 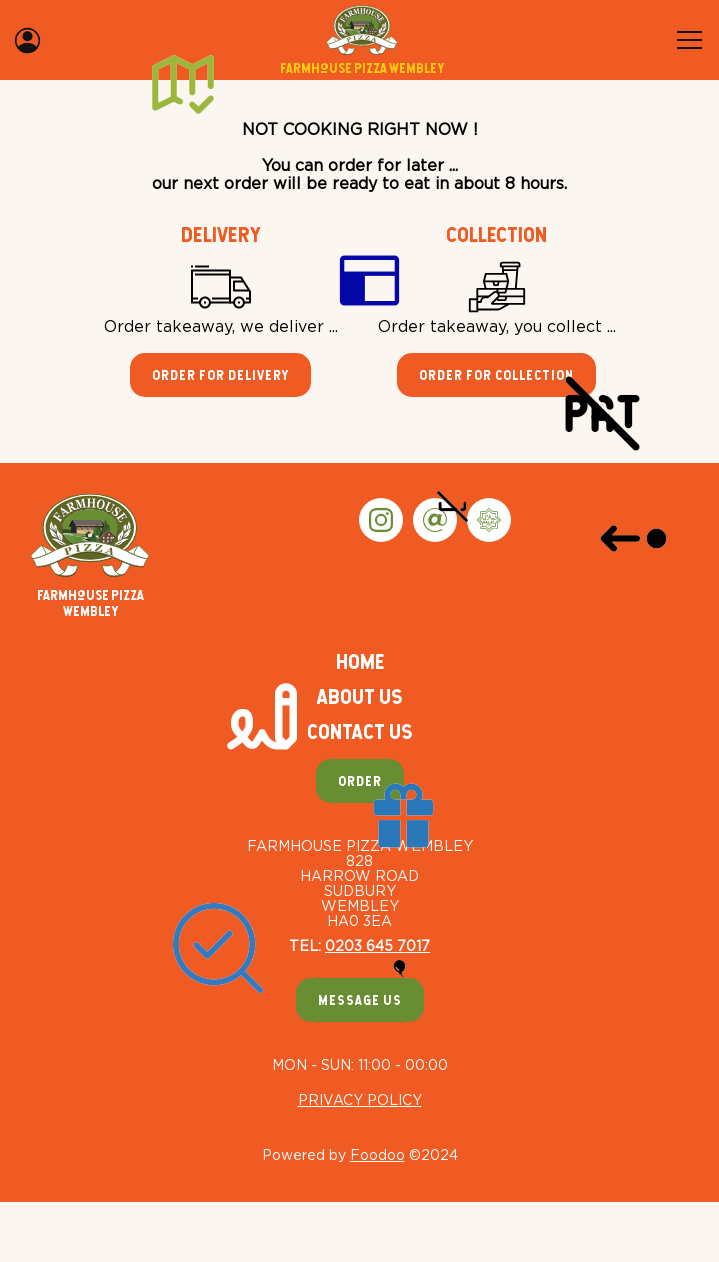 What do you see at coordinates (403, 815) in the screenshot?
I see `access gifts or rewards` at bounding box center [403, 815].